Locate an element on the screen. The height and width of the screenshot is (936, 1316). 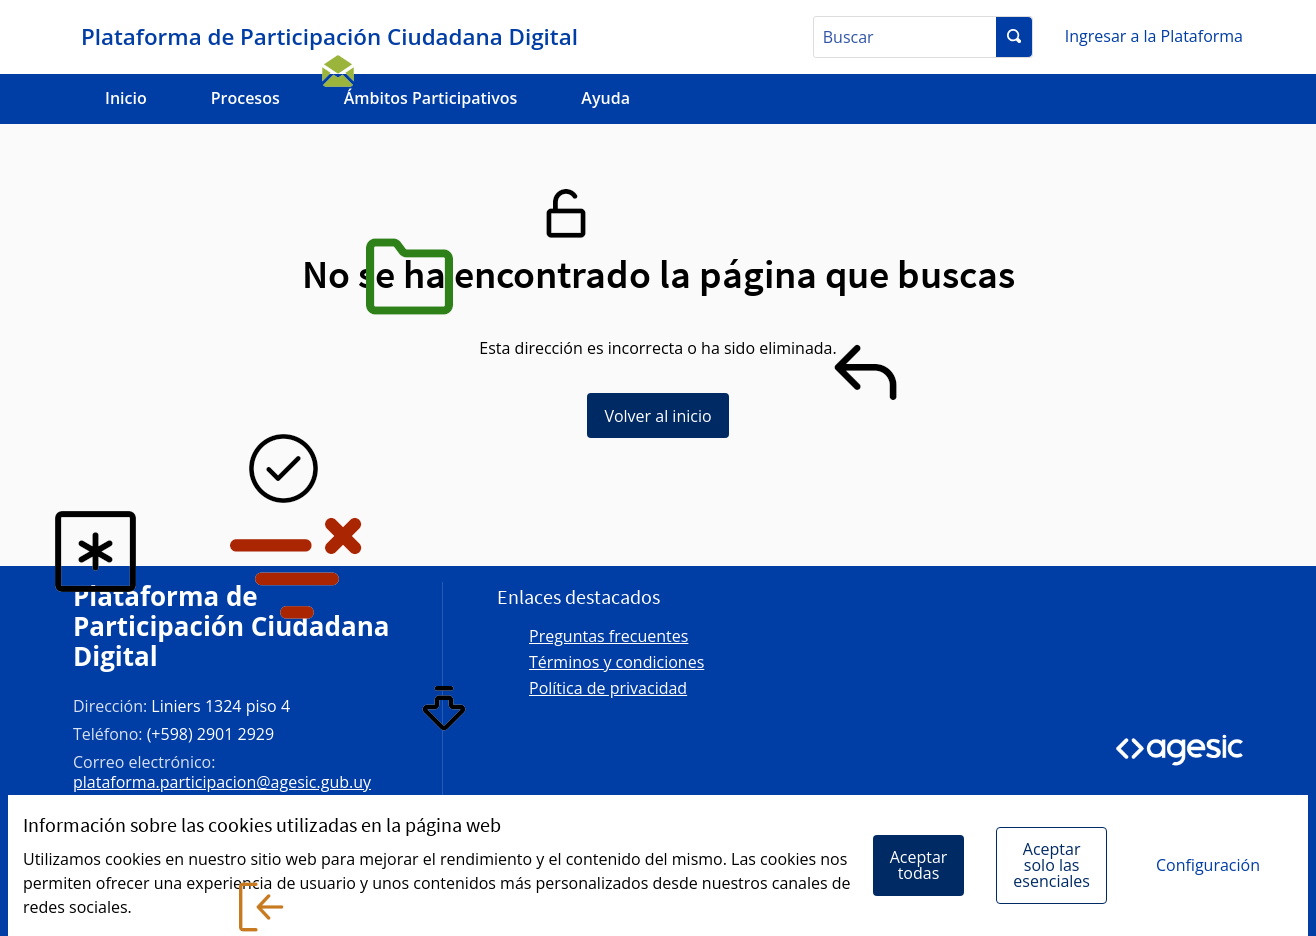
sign in to your account is located at coordinates (260, 907).